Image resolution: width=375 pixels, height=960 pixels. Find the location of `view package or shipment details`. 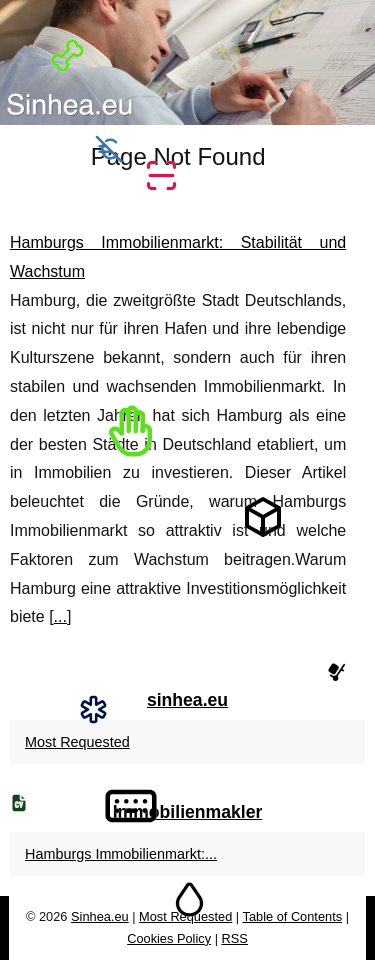

view package or shipment details is located at coordinates (263, 517).